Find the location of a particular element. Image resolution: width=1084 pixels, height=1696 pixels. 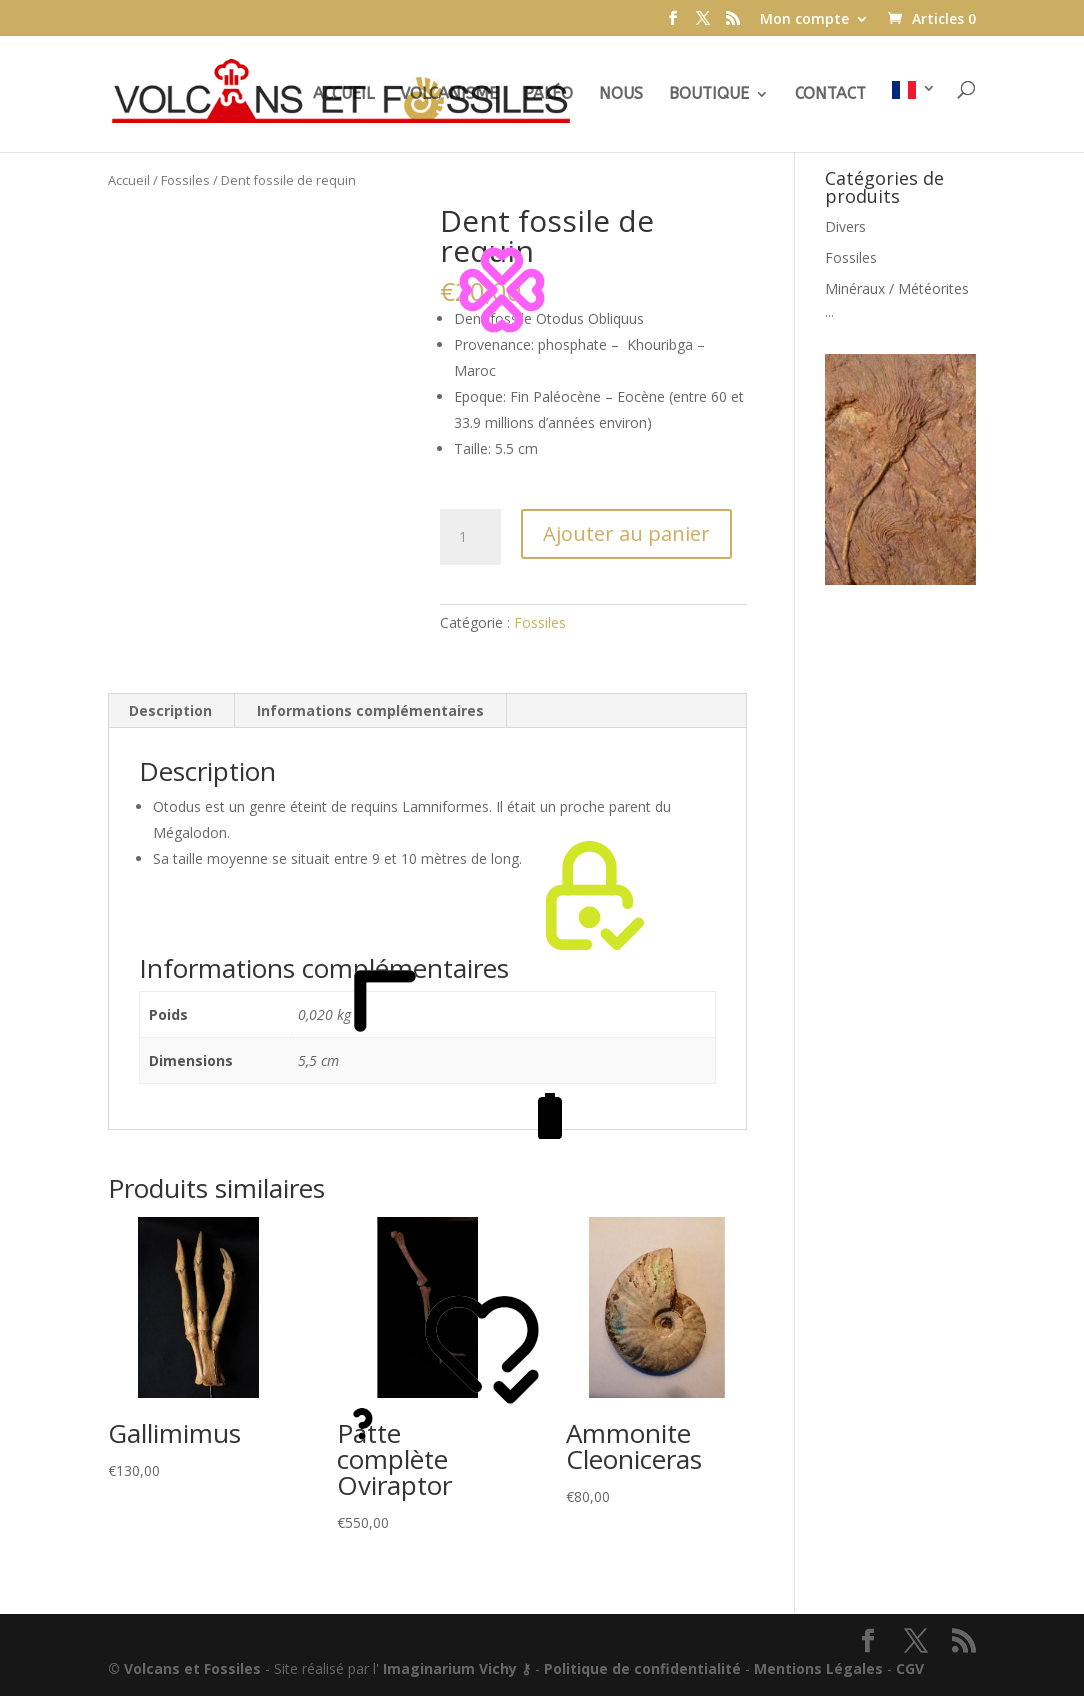

item added to favorites successfully is located at coordinates (482, 1347).